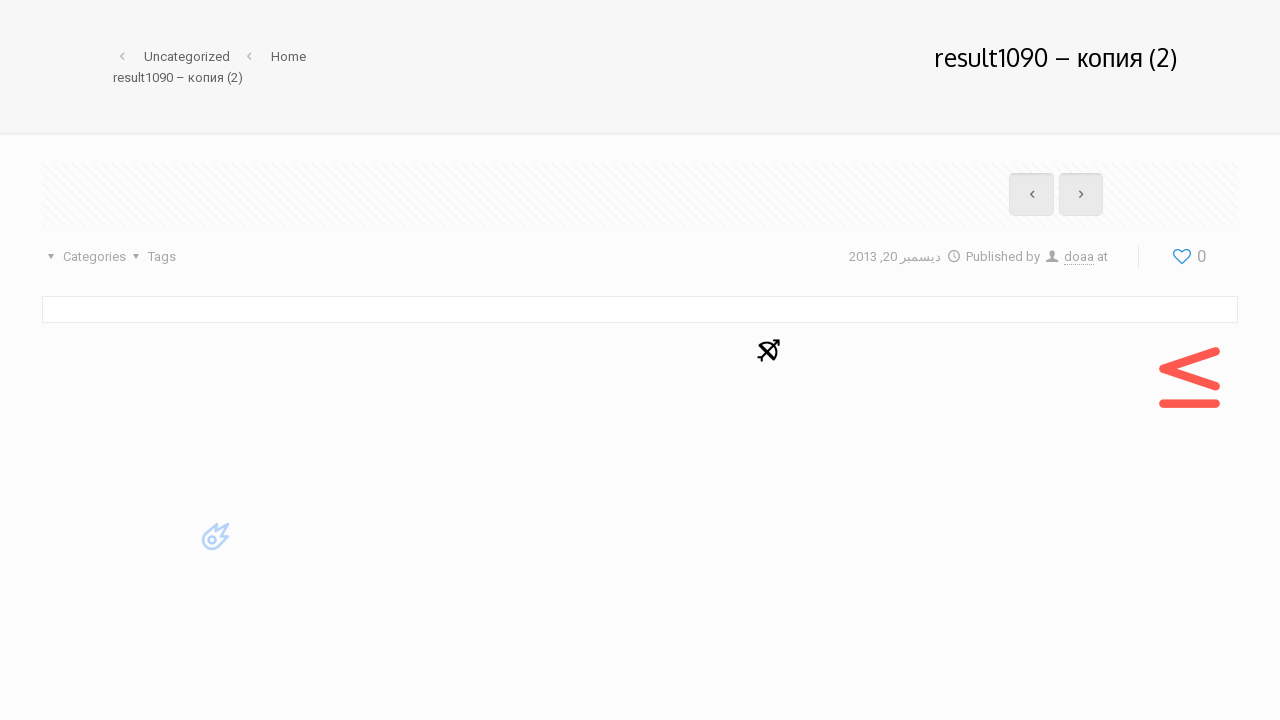 This screenshot has height=720, width=1280. What do you see at coordinates (768, 350) in the screenshot?
I see `archery or bow-and-arrow feature` at bounding box center [768, 350].